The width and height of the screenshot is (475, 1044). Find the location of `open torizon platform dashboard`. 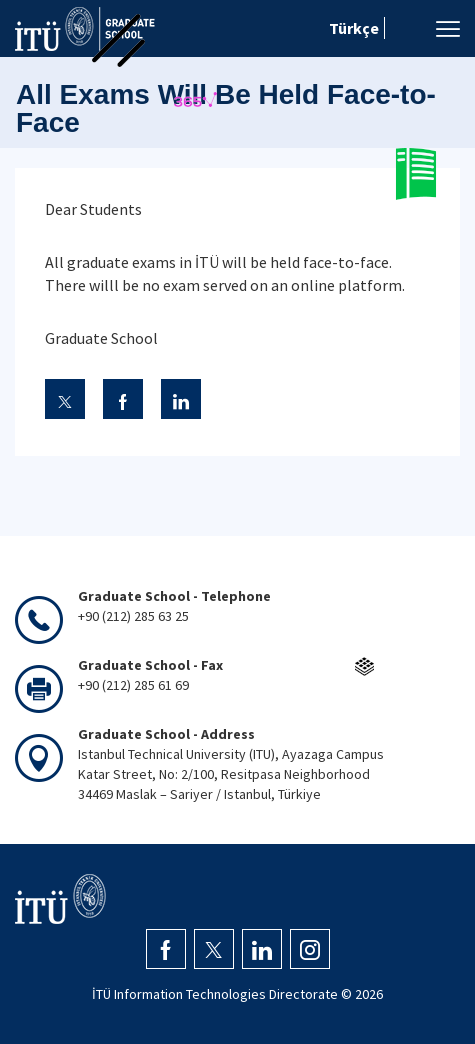

open torizon platform dashboard is located at coordinates (364, 666).